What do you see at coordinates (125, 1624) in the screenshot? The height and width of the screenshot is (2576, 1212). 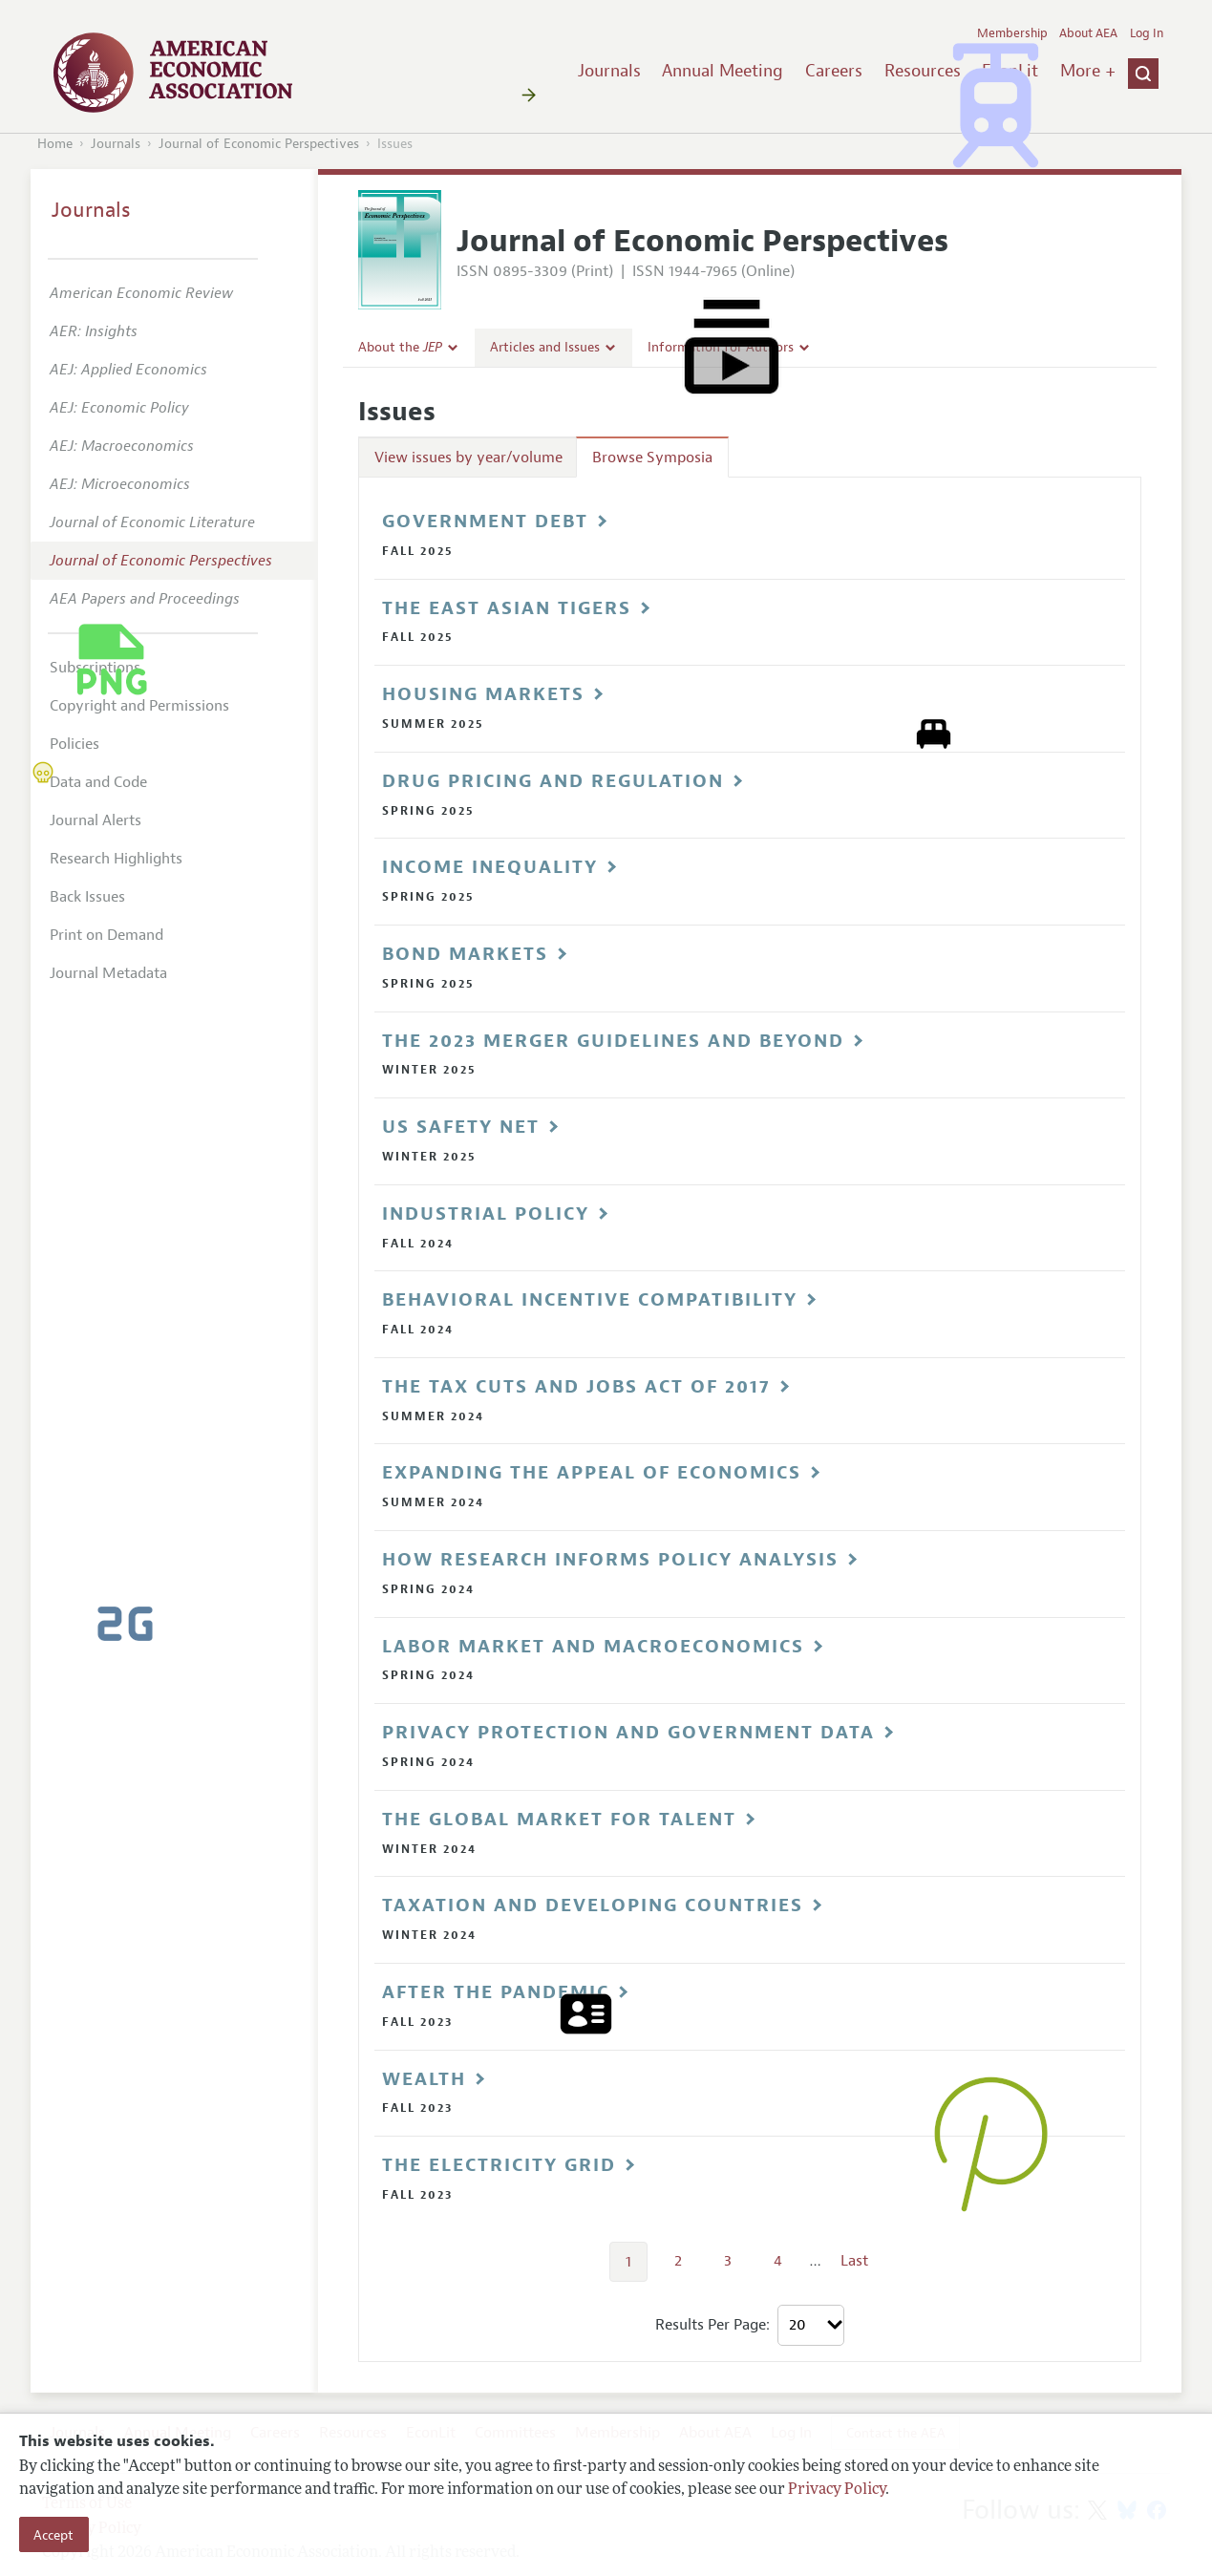 I see `indicates 2G cellular network connection` at bounding box center [125, 1624].